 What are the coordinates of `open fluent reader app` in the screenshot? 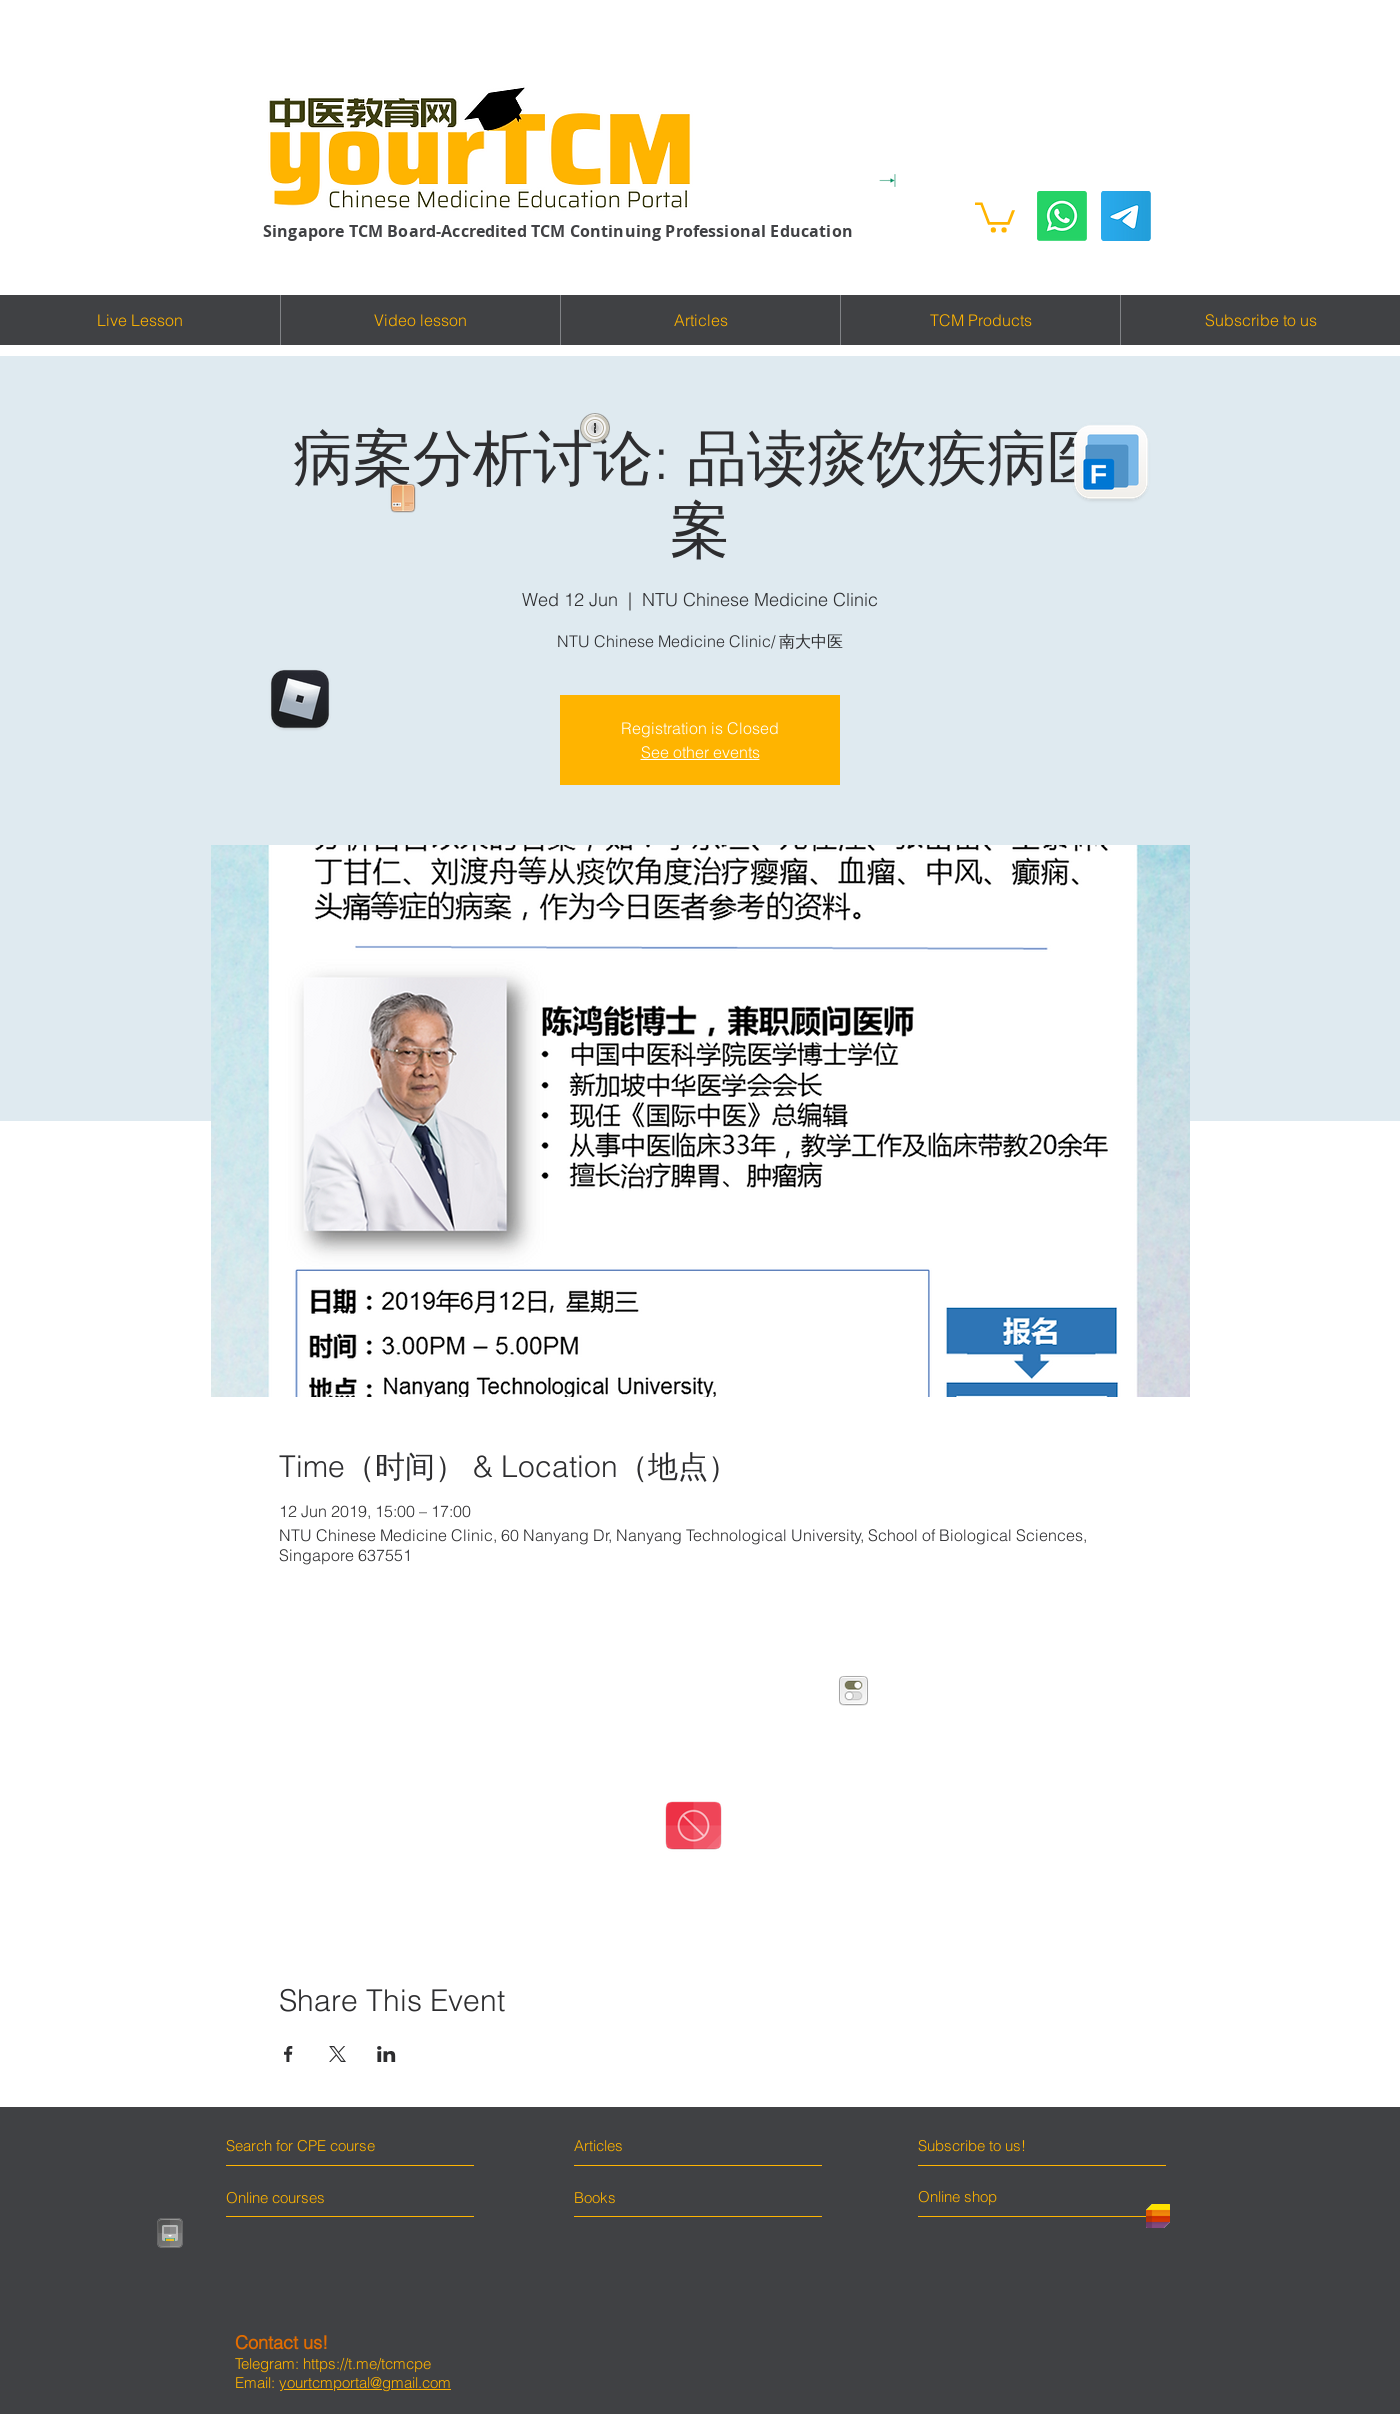 It's located at (1111, 462).